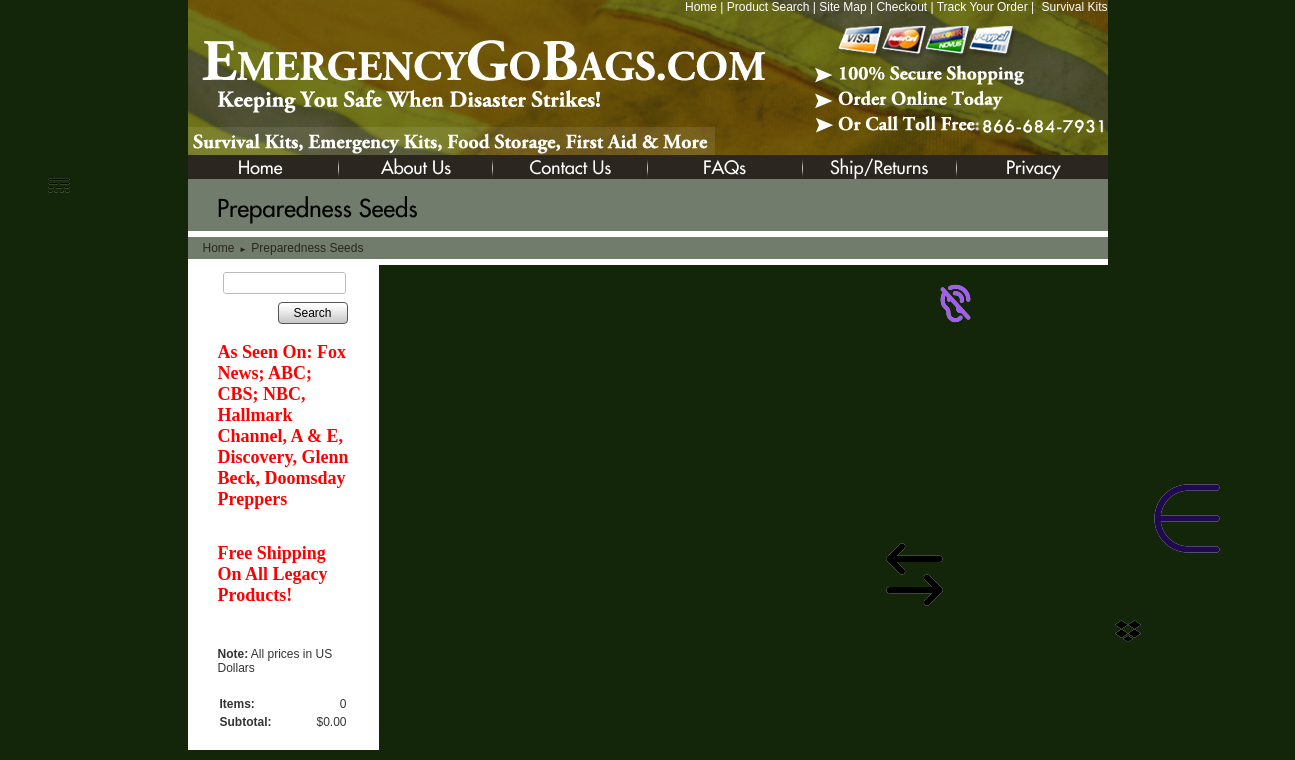  Describe the element at coordinates (59, 186) in the screenshot. I see `apply a gradient effect to an element` at that location.